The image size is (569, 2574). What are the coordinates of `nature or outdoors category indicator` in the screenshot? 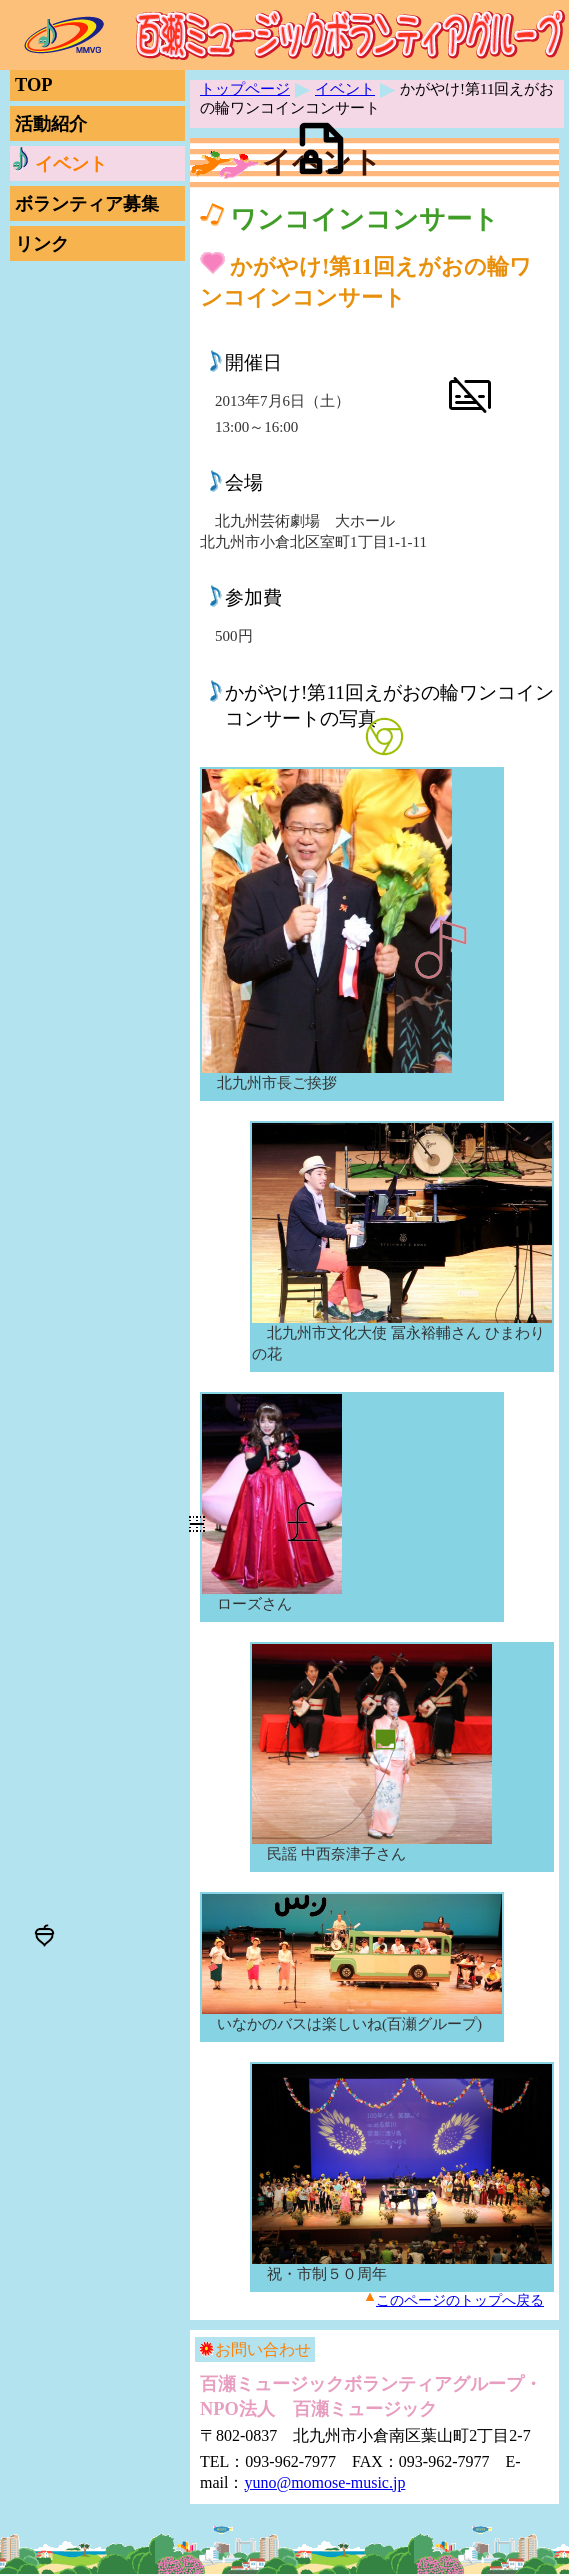 It's located at (44, 1935).